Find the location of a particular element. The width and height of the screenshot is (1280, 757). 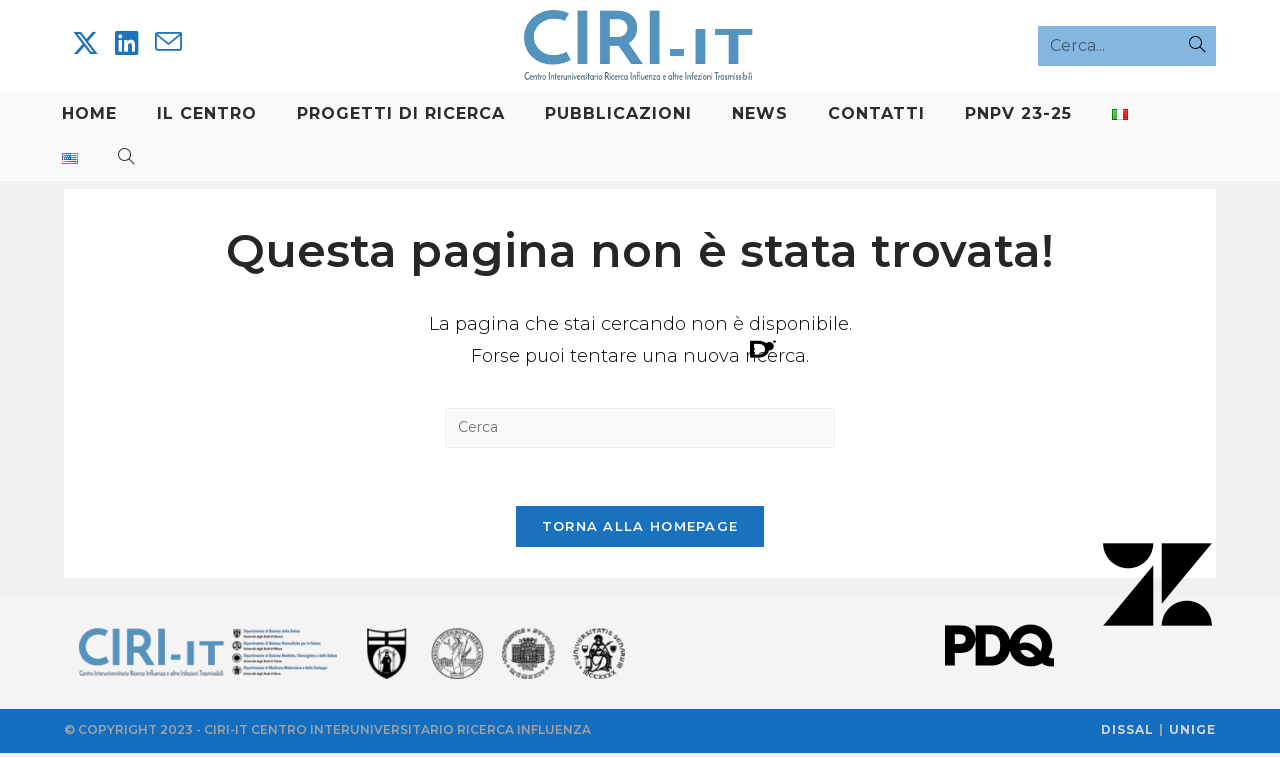

D programming language logo is located at coordinates (763, 349).